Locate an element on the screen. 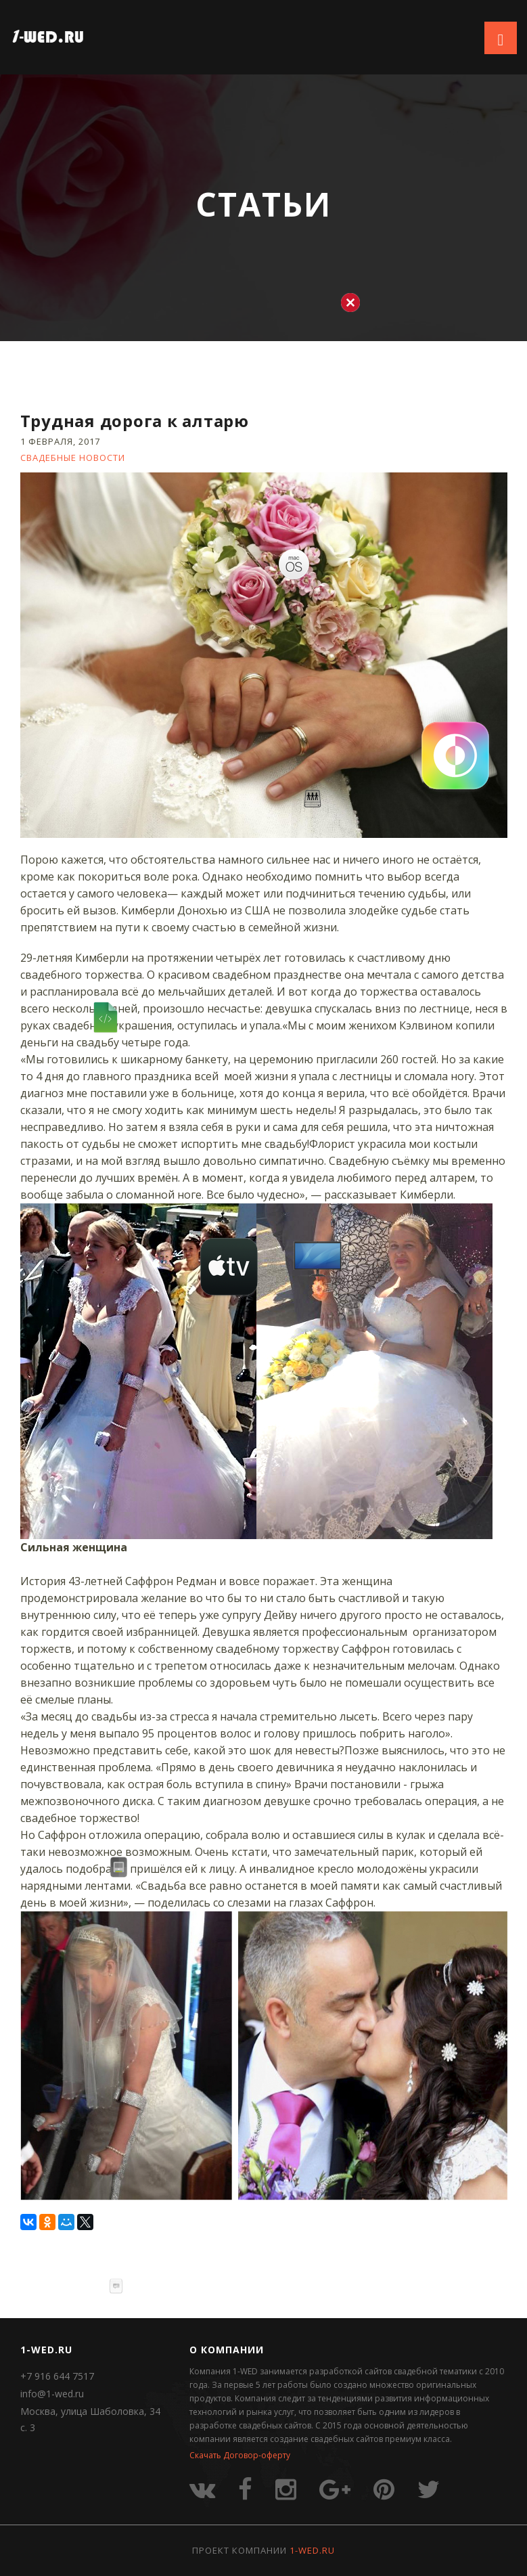 This screenshot has width=527, height=2576. display settings for connected monitor is located at coordinates (317, 1253).